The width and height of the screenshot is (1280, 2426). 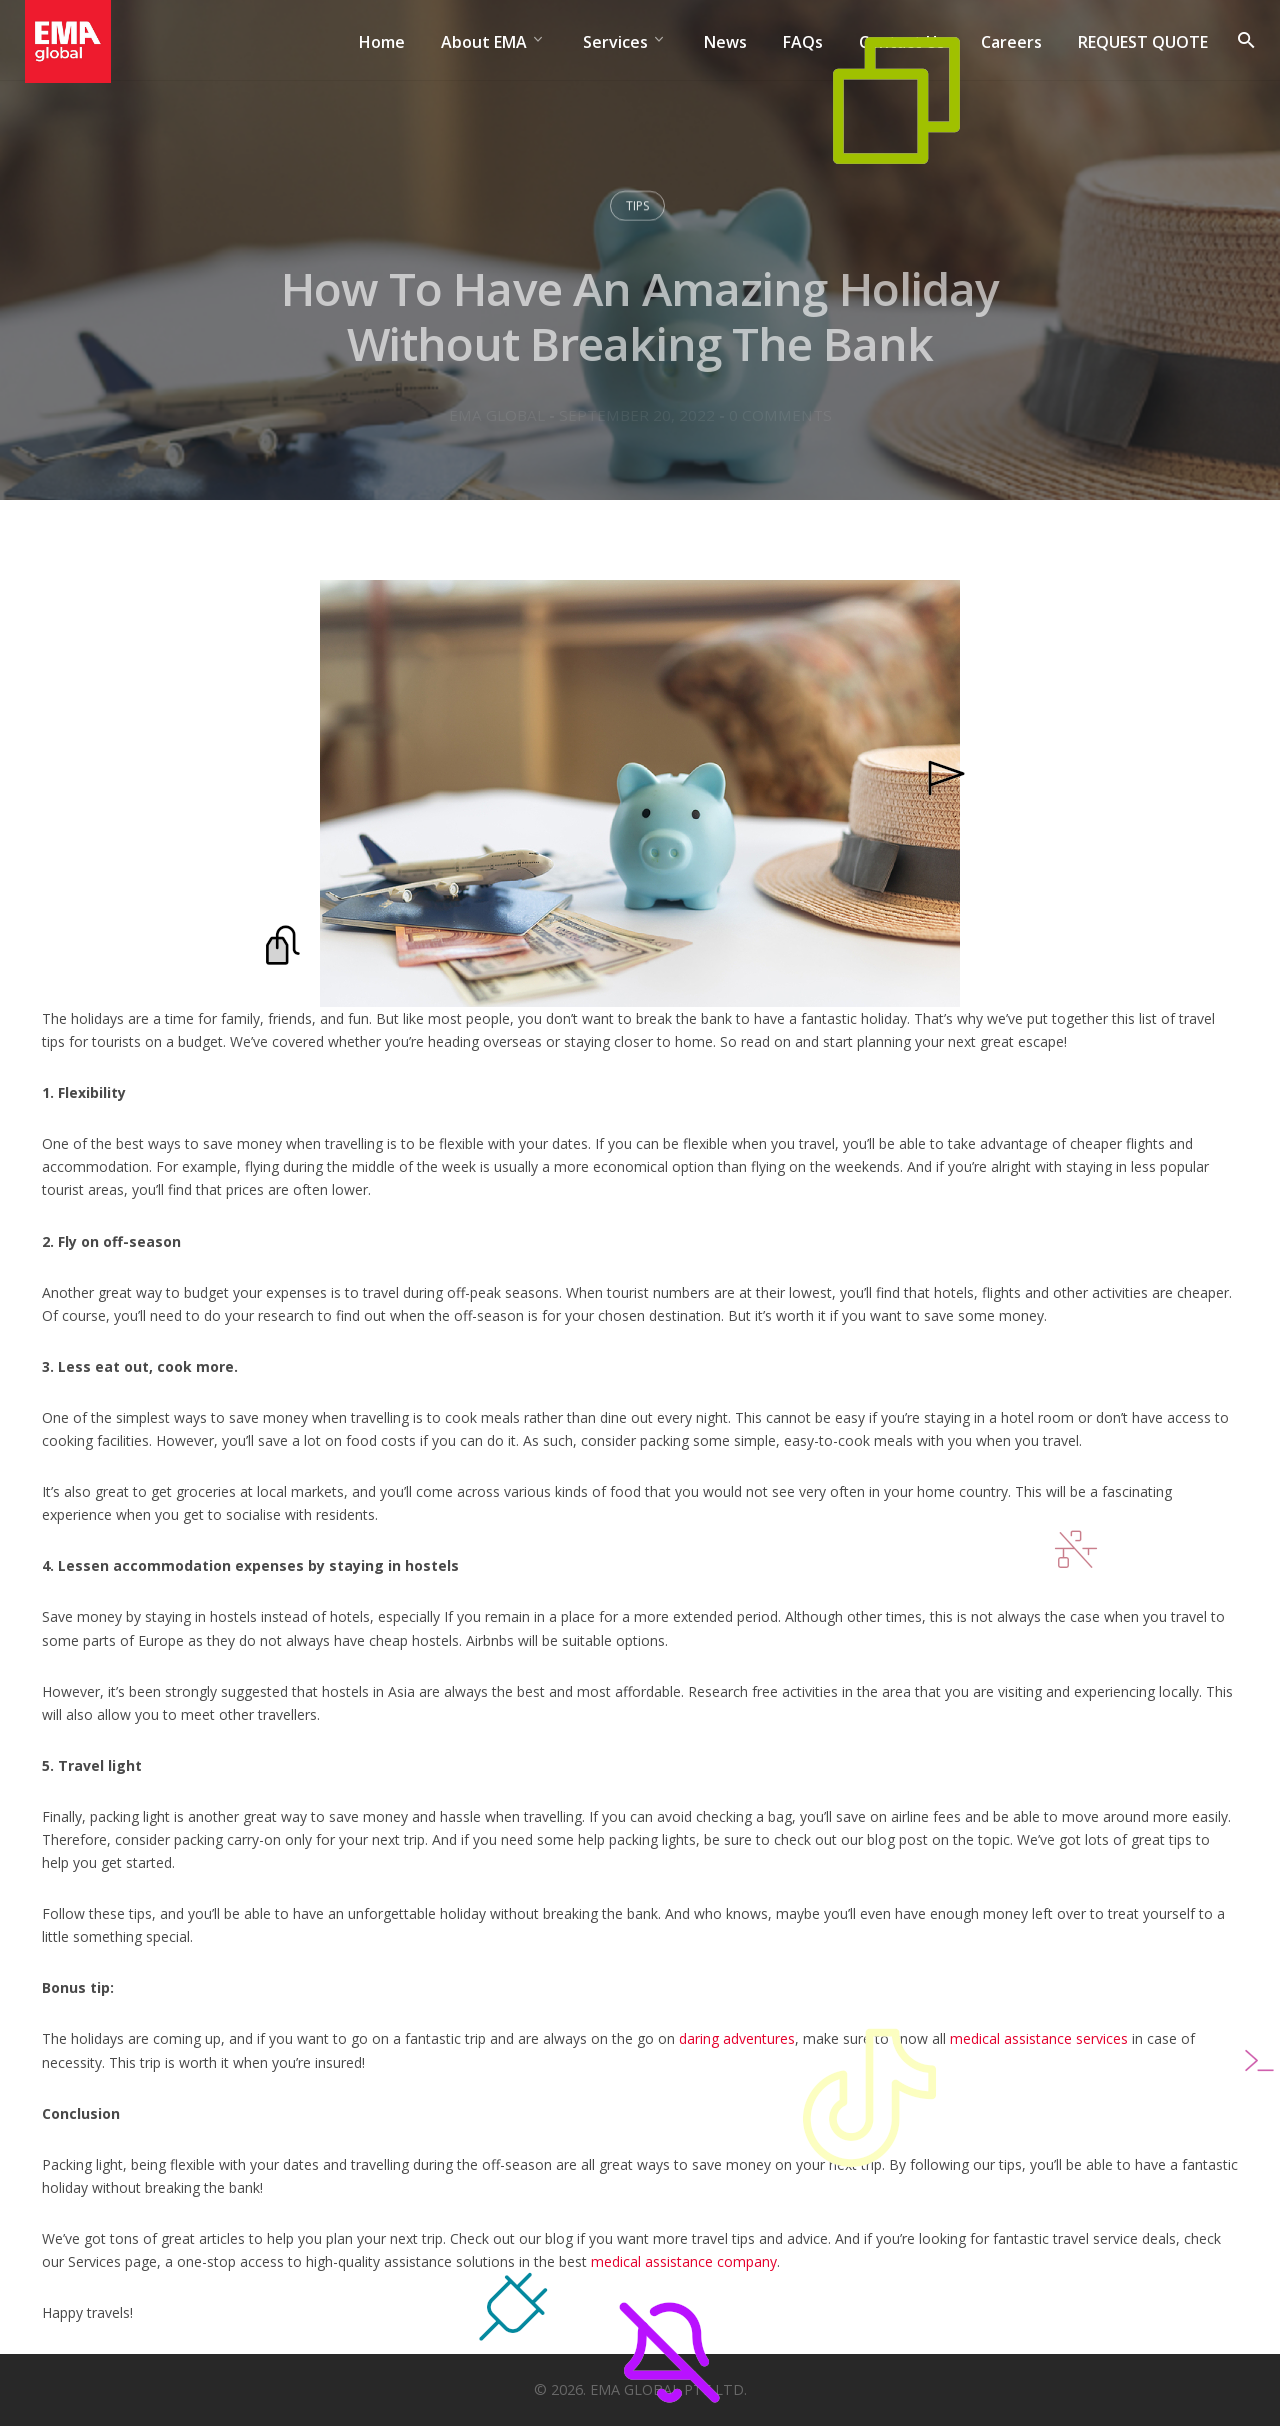 What do you see at coordinates (1259, 2060) in the screenshot?
I see `open the command line terminal` at bounding box center [1259, 2060].